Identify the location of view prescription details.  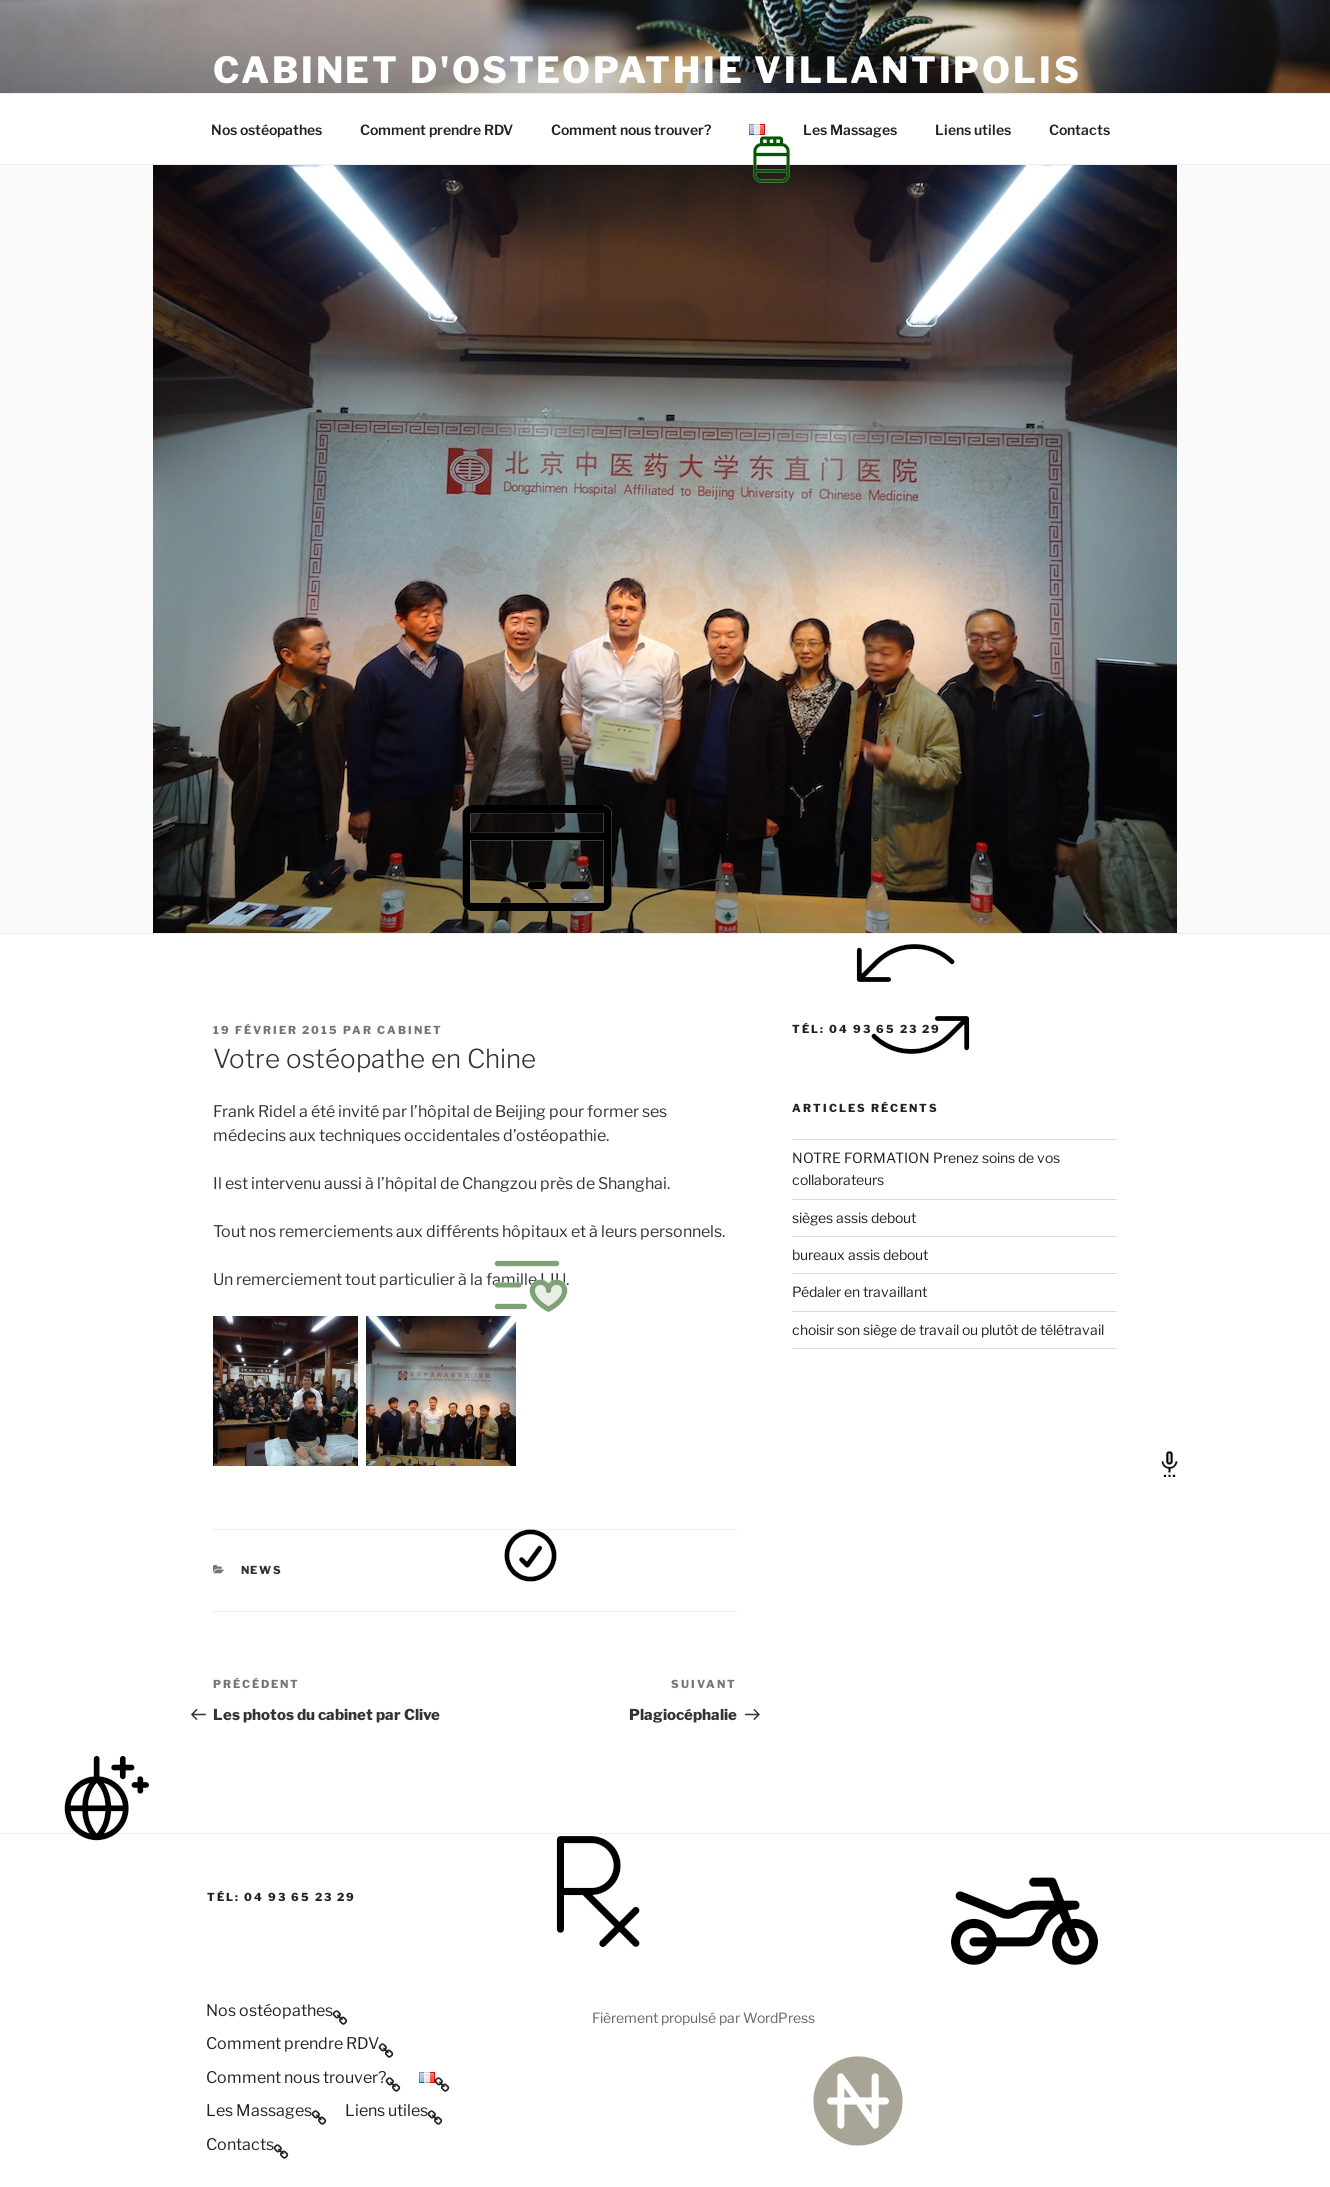
(593, 1891).